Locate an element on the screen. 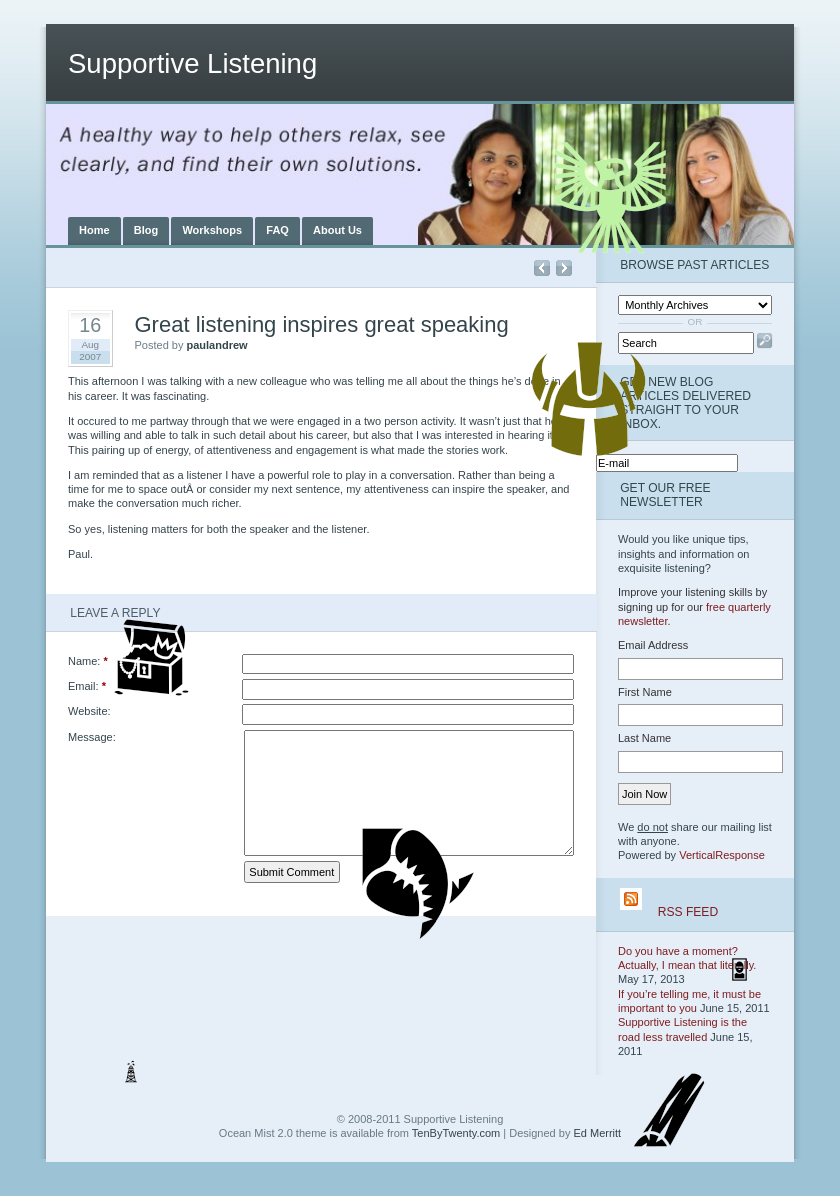  view user profile or account is located at coordinates (739, 969).